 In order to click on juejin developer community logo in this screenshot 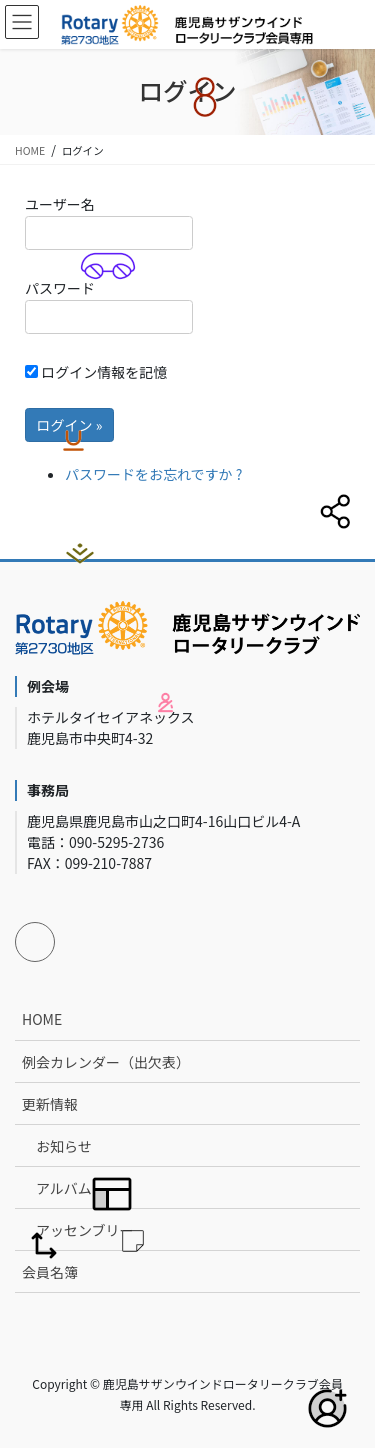, I will do `click(80, 553)`.